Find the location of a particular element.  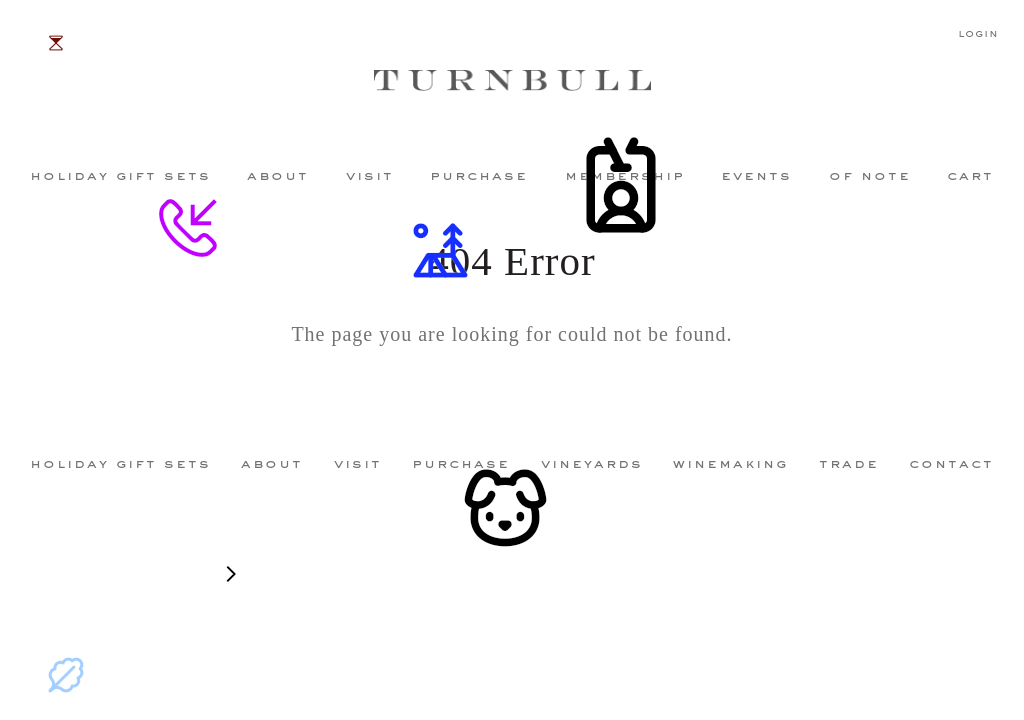

indicates an incoming call is located at coordinates (188, 228).